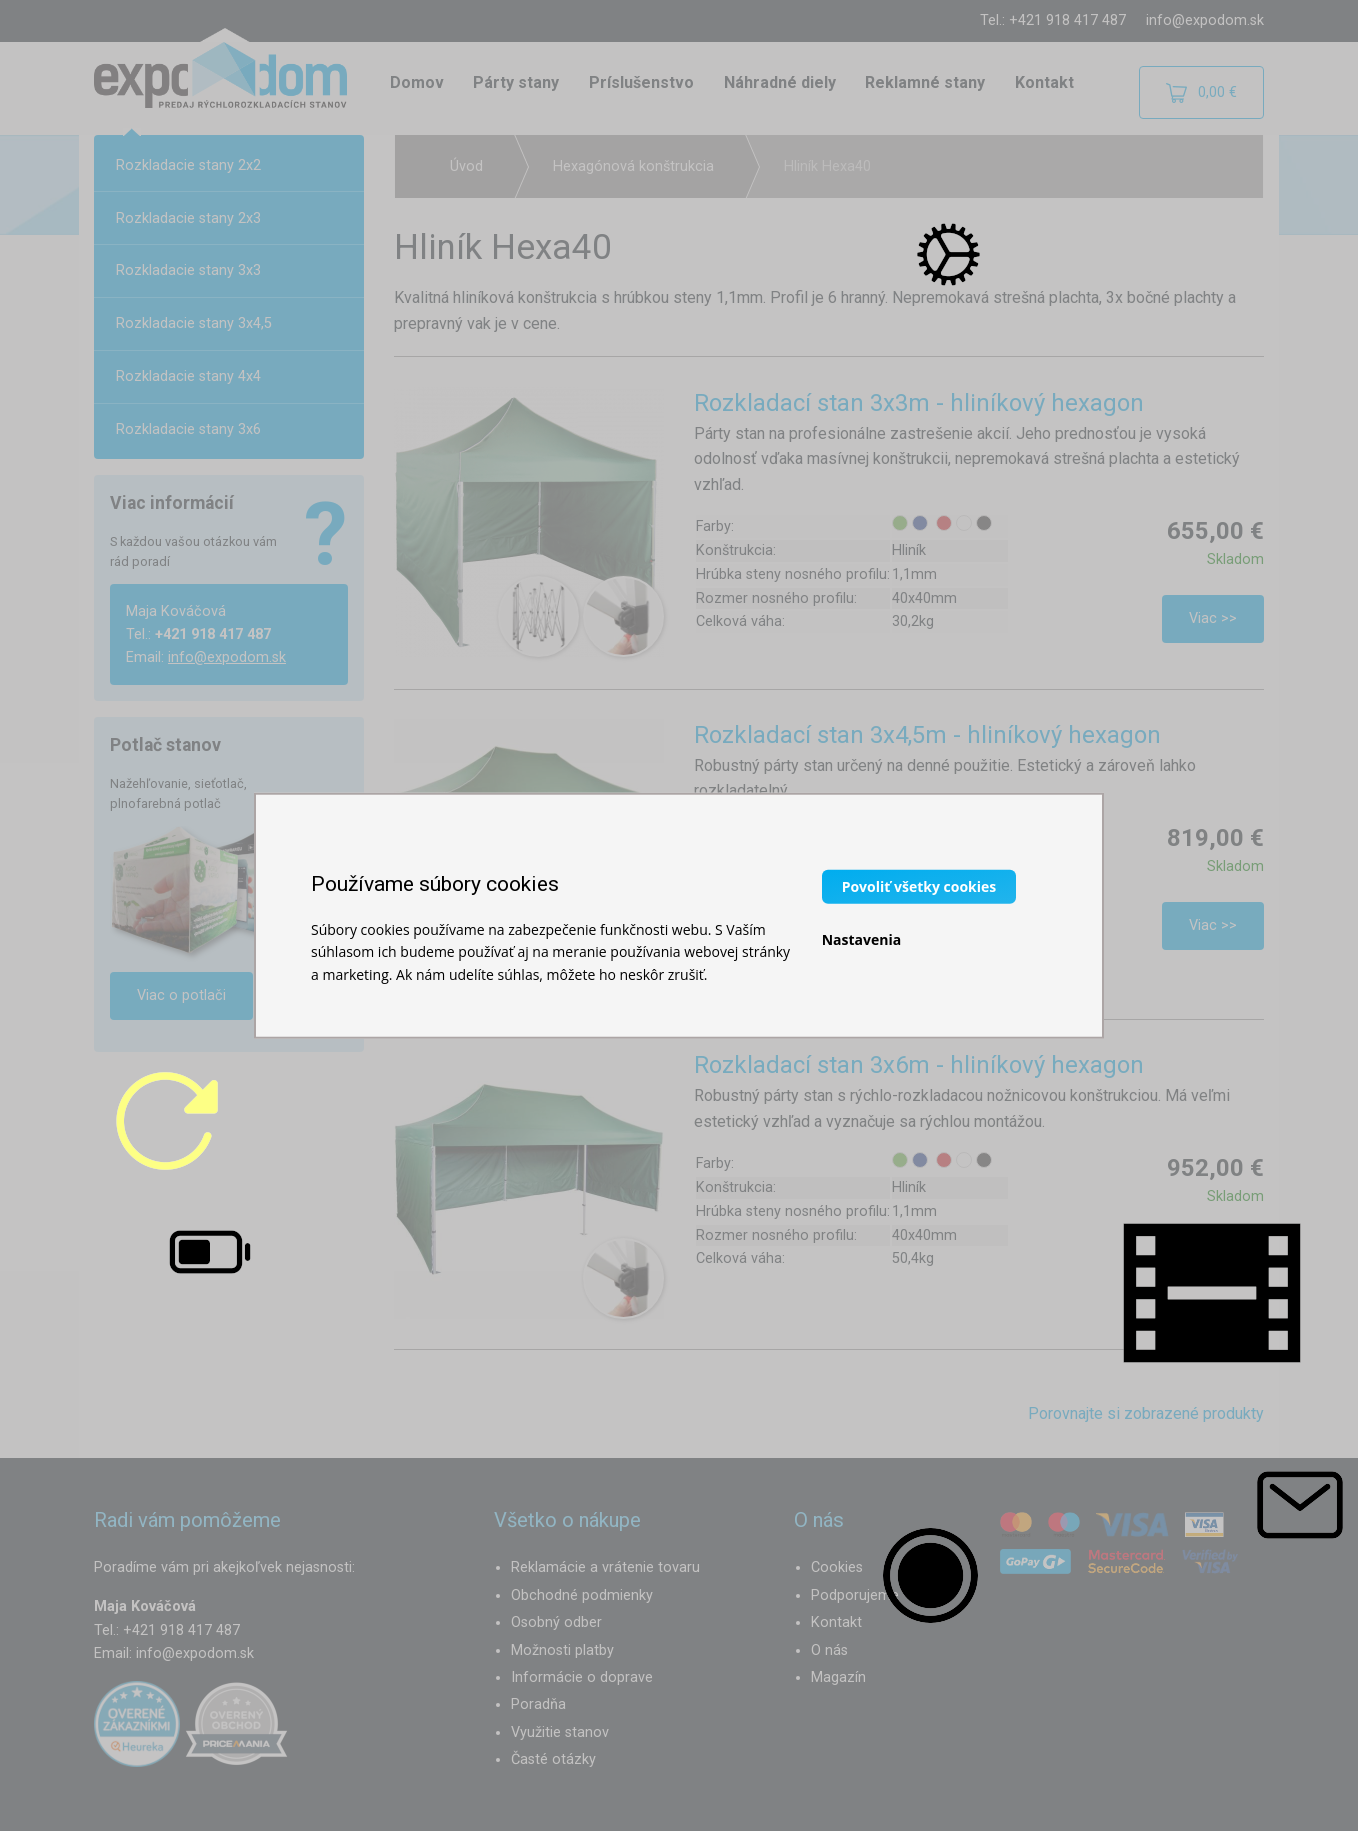 This screenshot has height=1831, width=1358. What do you see at coordinates (930, 1575) in the screenshot?
I see `selected option in a radio button group` at bounding box center [930, 1575].